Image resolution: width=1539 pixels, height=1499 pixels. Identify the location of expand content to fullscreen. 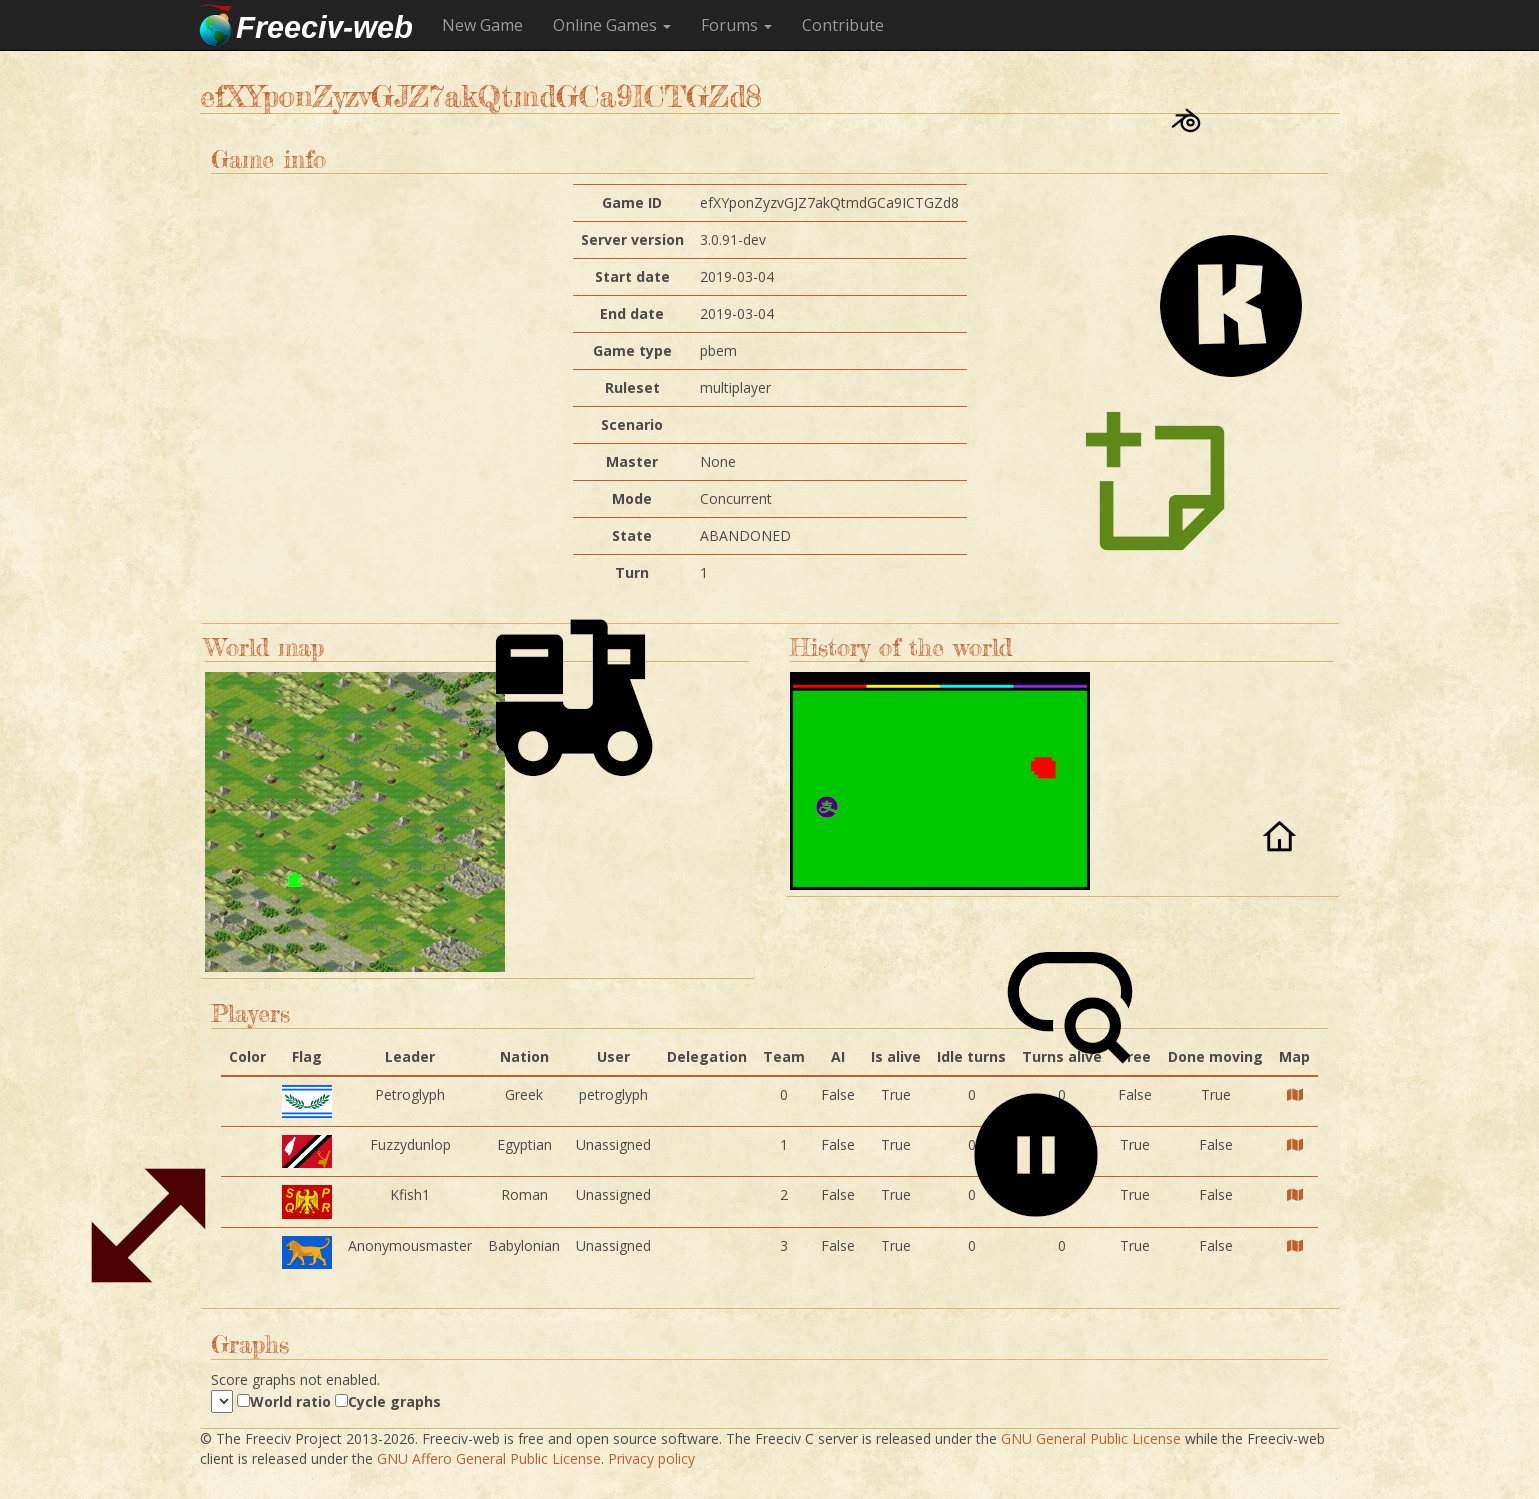
(148, 1225).